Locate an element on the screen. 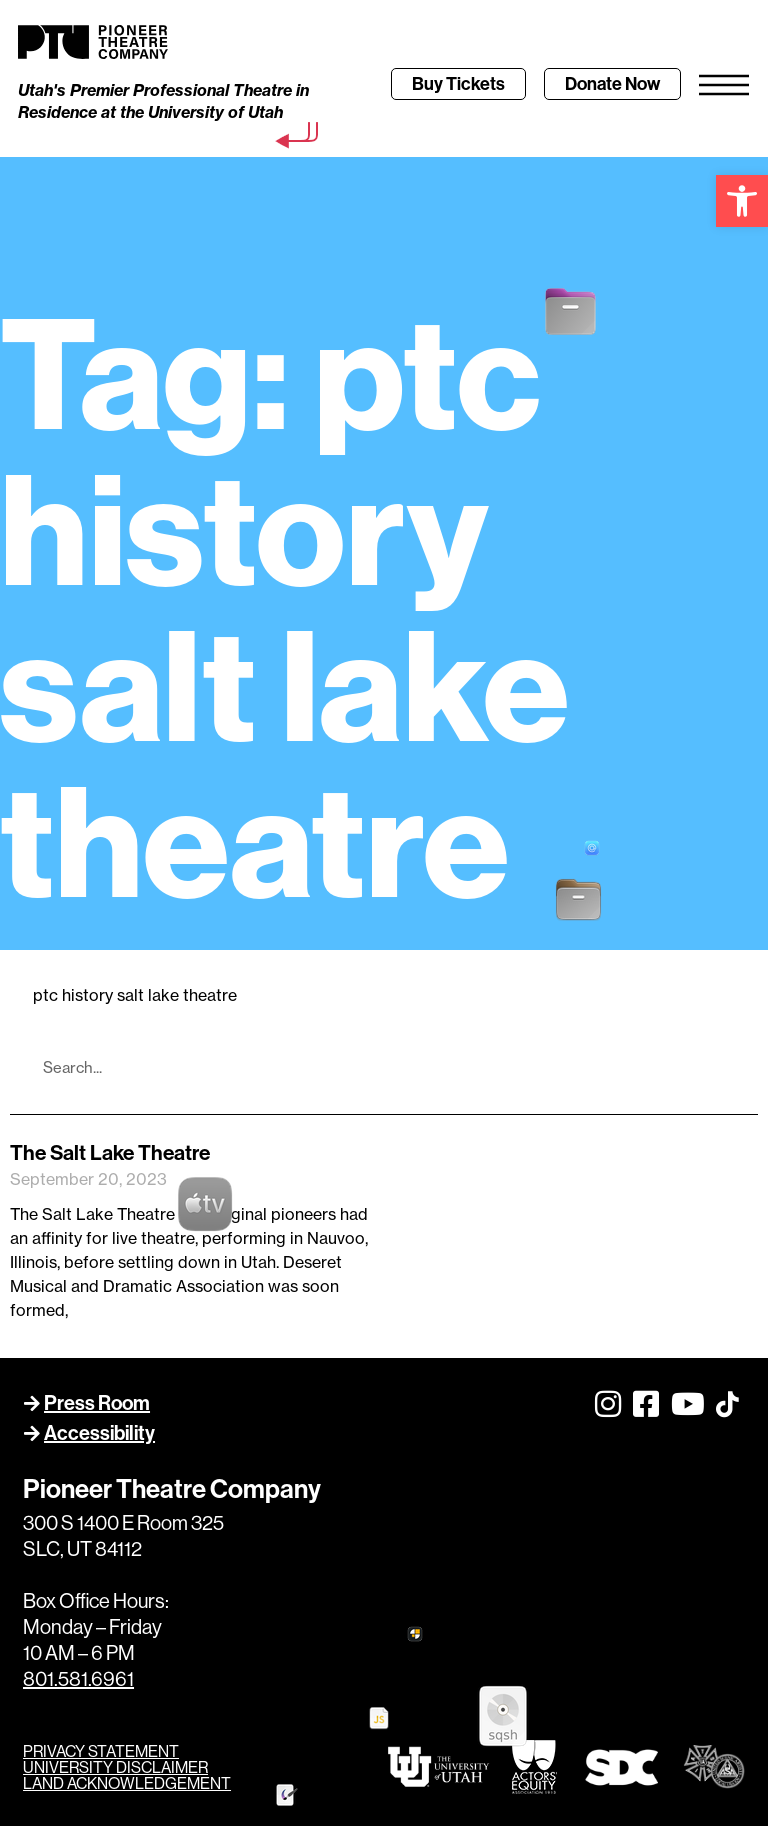  a squashfs compressed filesystem archive file is located at coordinates (503, 1716).